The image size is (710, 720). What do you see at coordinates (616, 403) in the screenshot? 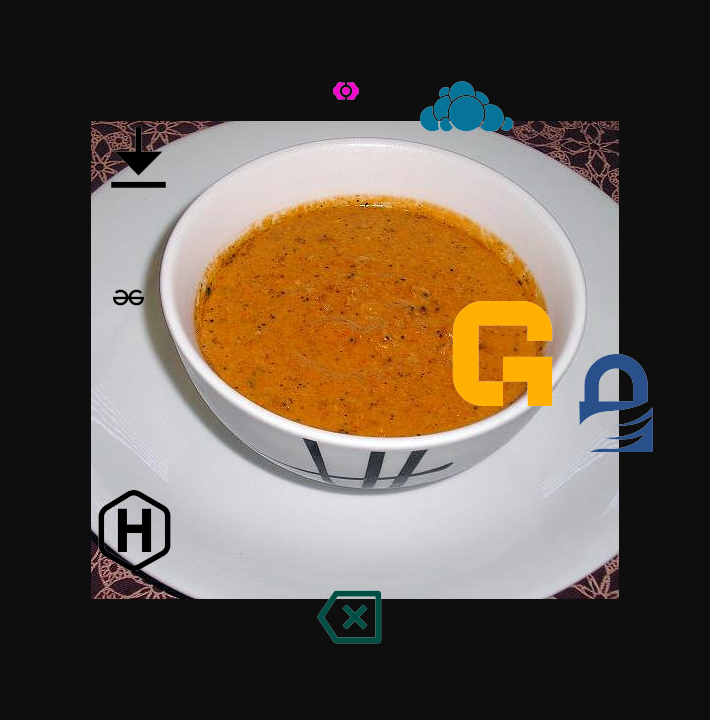
I see `gnu privacy guard (gpg) encryption software logo` at bounding box center [616, 403].